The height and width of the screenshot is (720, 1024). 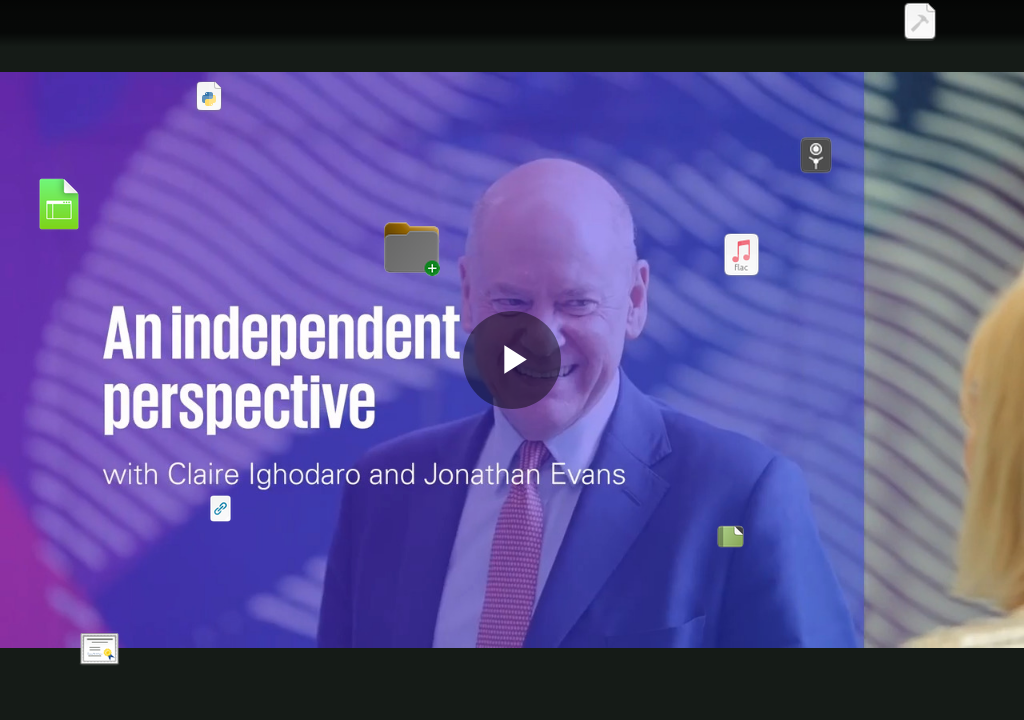 What do you see at coordinates (99, 649) in the screenshot?
I see `indicates a certificate or credential file` at bounding box center [99, 649].